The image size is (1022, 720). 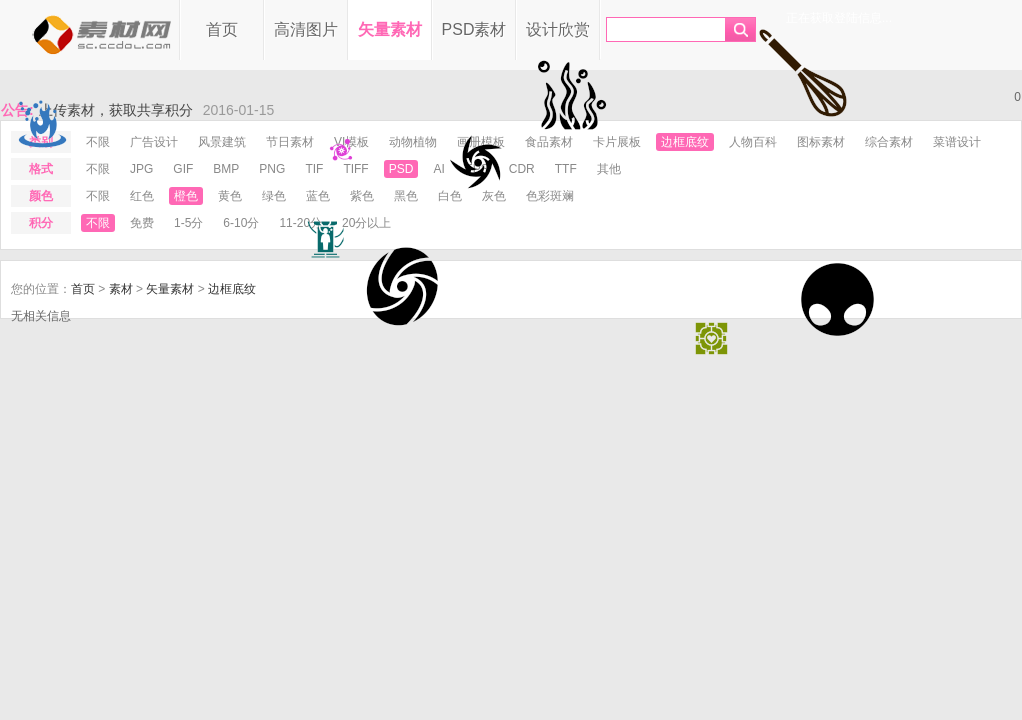 I want to click on activate black hole or gravity-based ability, so click(x=341, y=150).